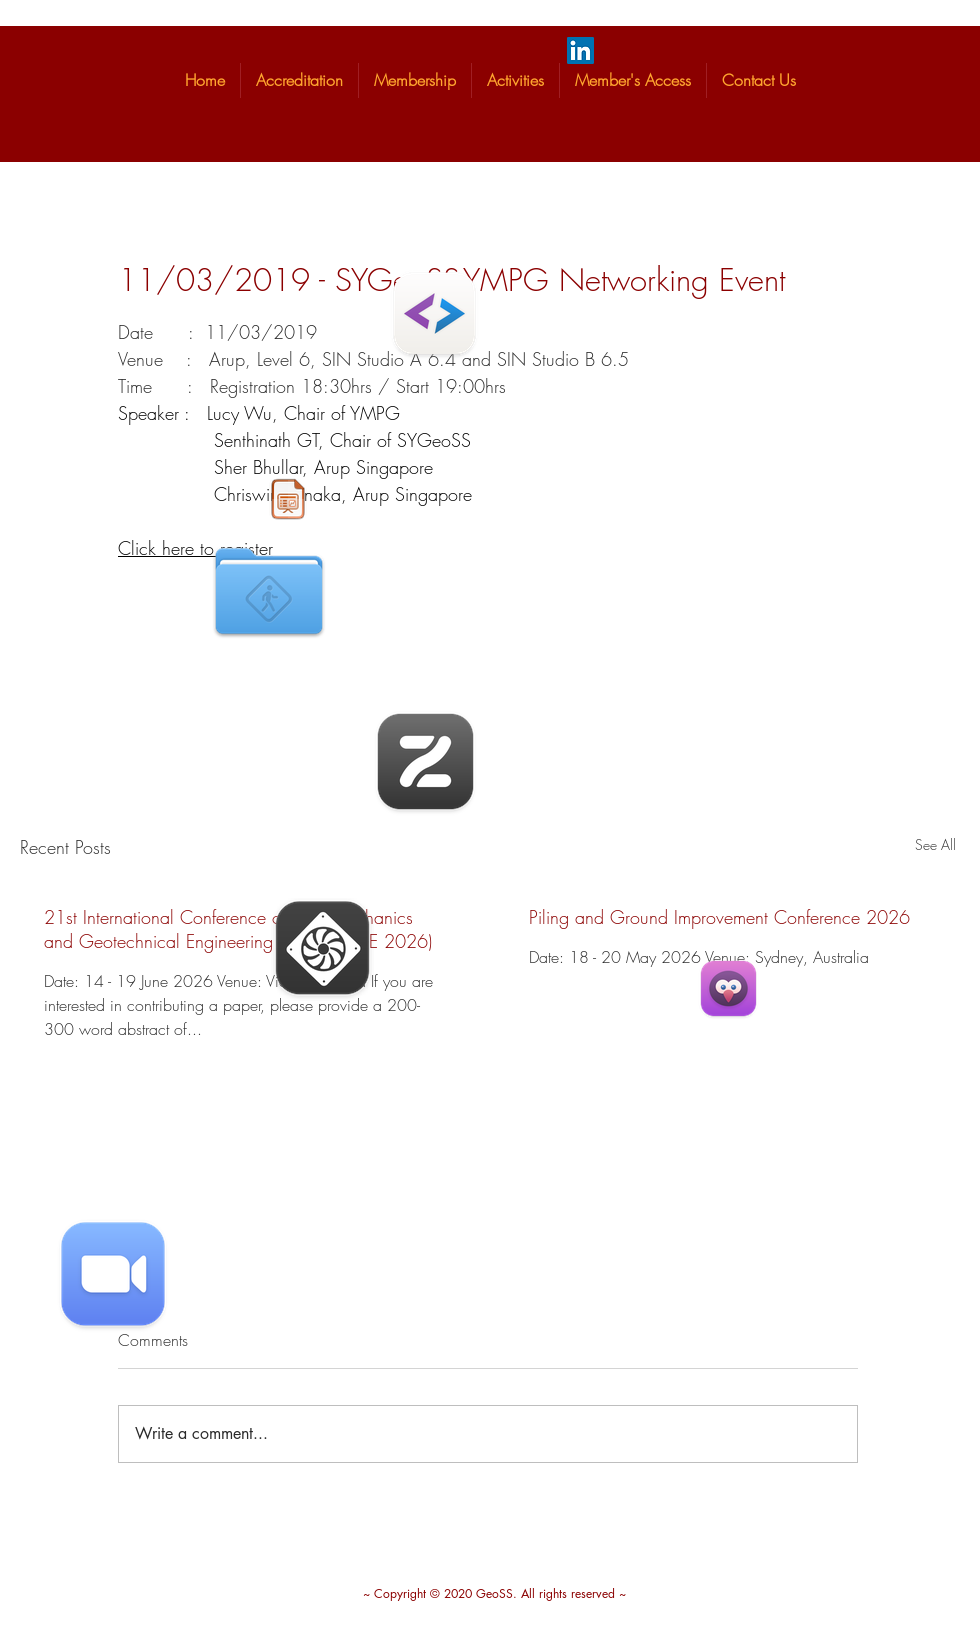 This screenshot has height=1625, width=980. What do you see at coordinates (425, 761) in the screenshot?
I see `open zen browser` at bounding box center [425, 761].